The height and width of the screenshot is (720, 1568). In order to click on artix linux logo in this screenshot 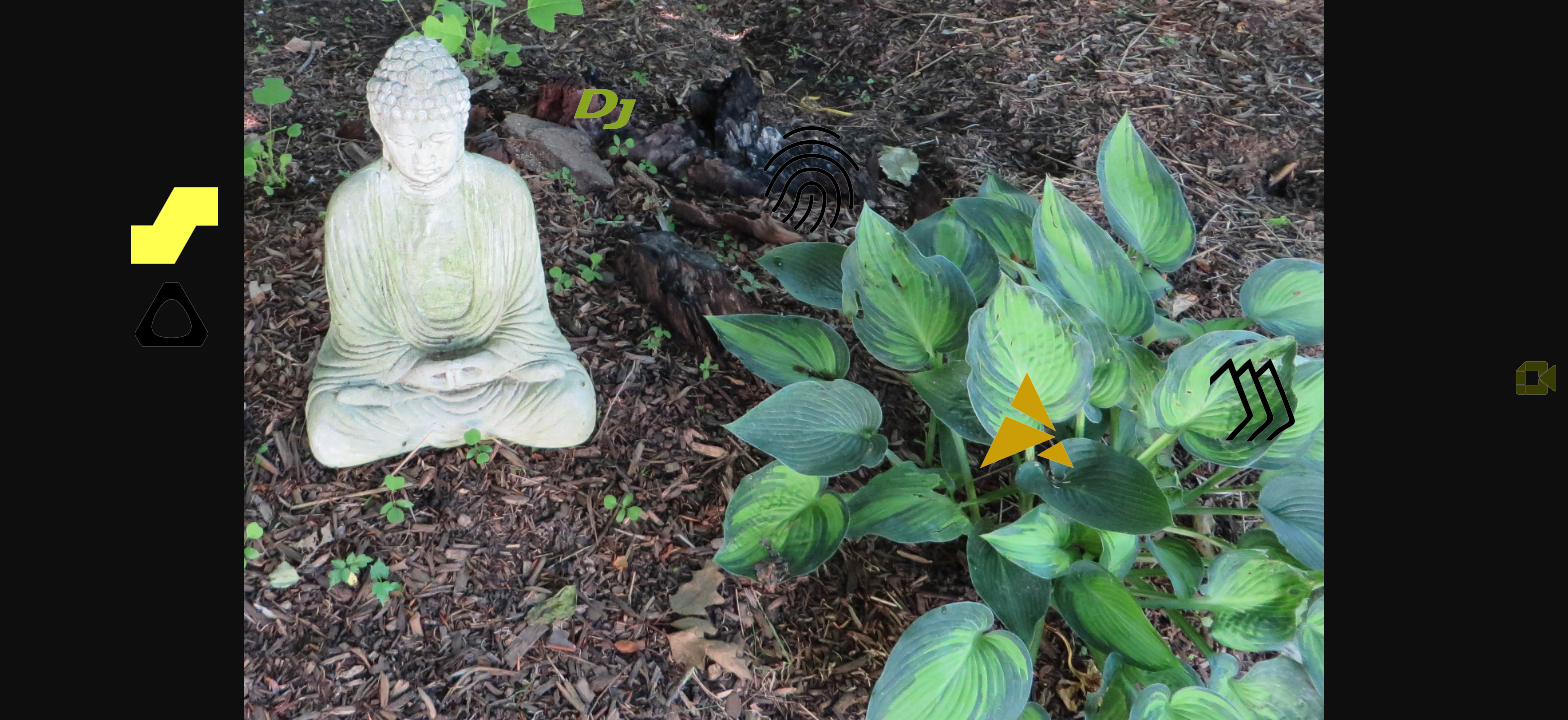, I will do `click(1027, 420)`.